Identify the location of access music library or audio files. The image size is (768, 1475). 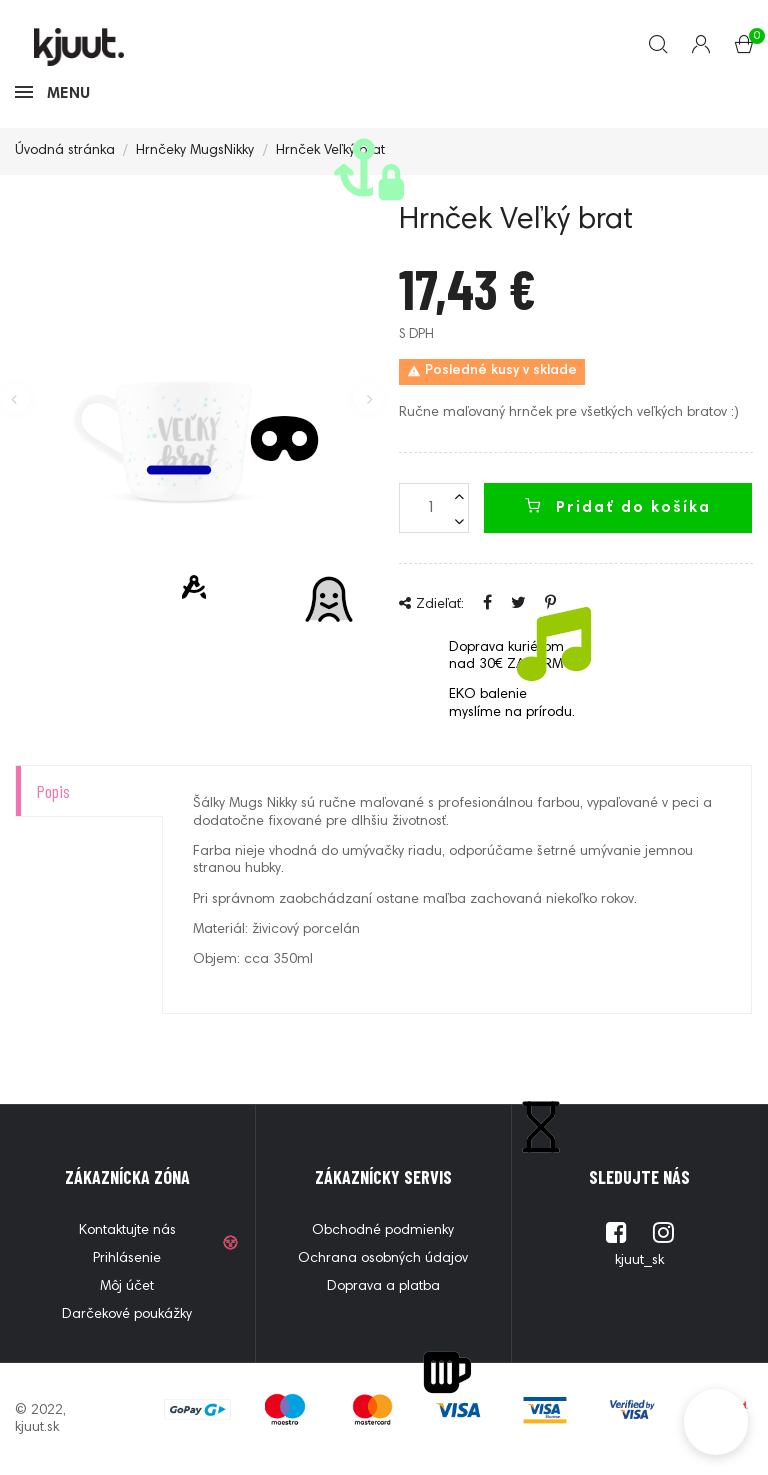
(556, 646).